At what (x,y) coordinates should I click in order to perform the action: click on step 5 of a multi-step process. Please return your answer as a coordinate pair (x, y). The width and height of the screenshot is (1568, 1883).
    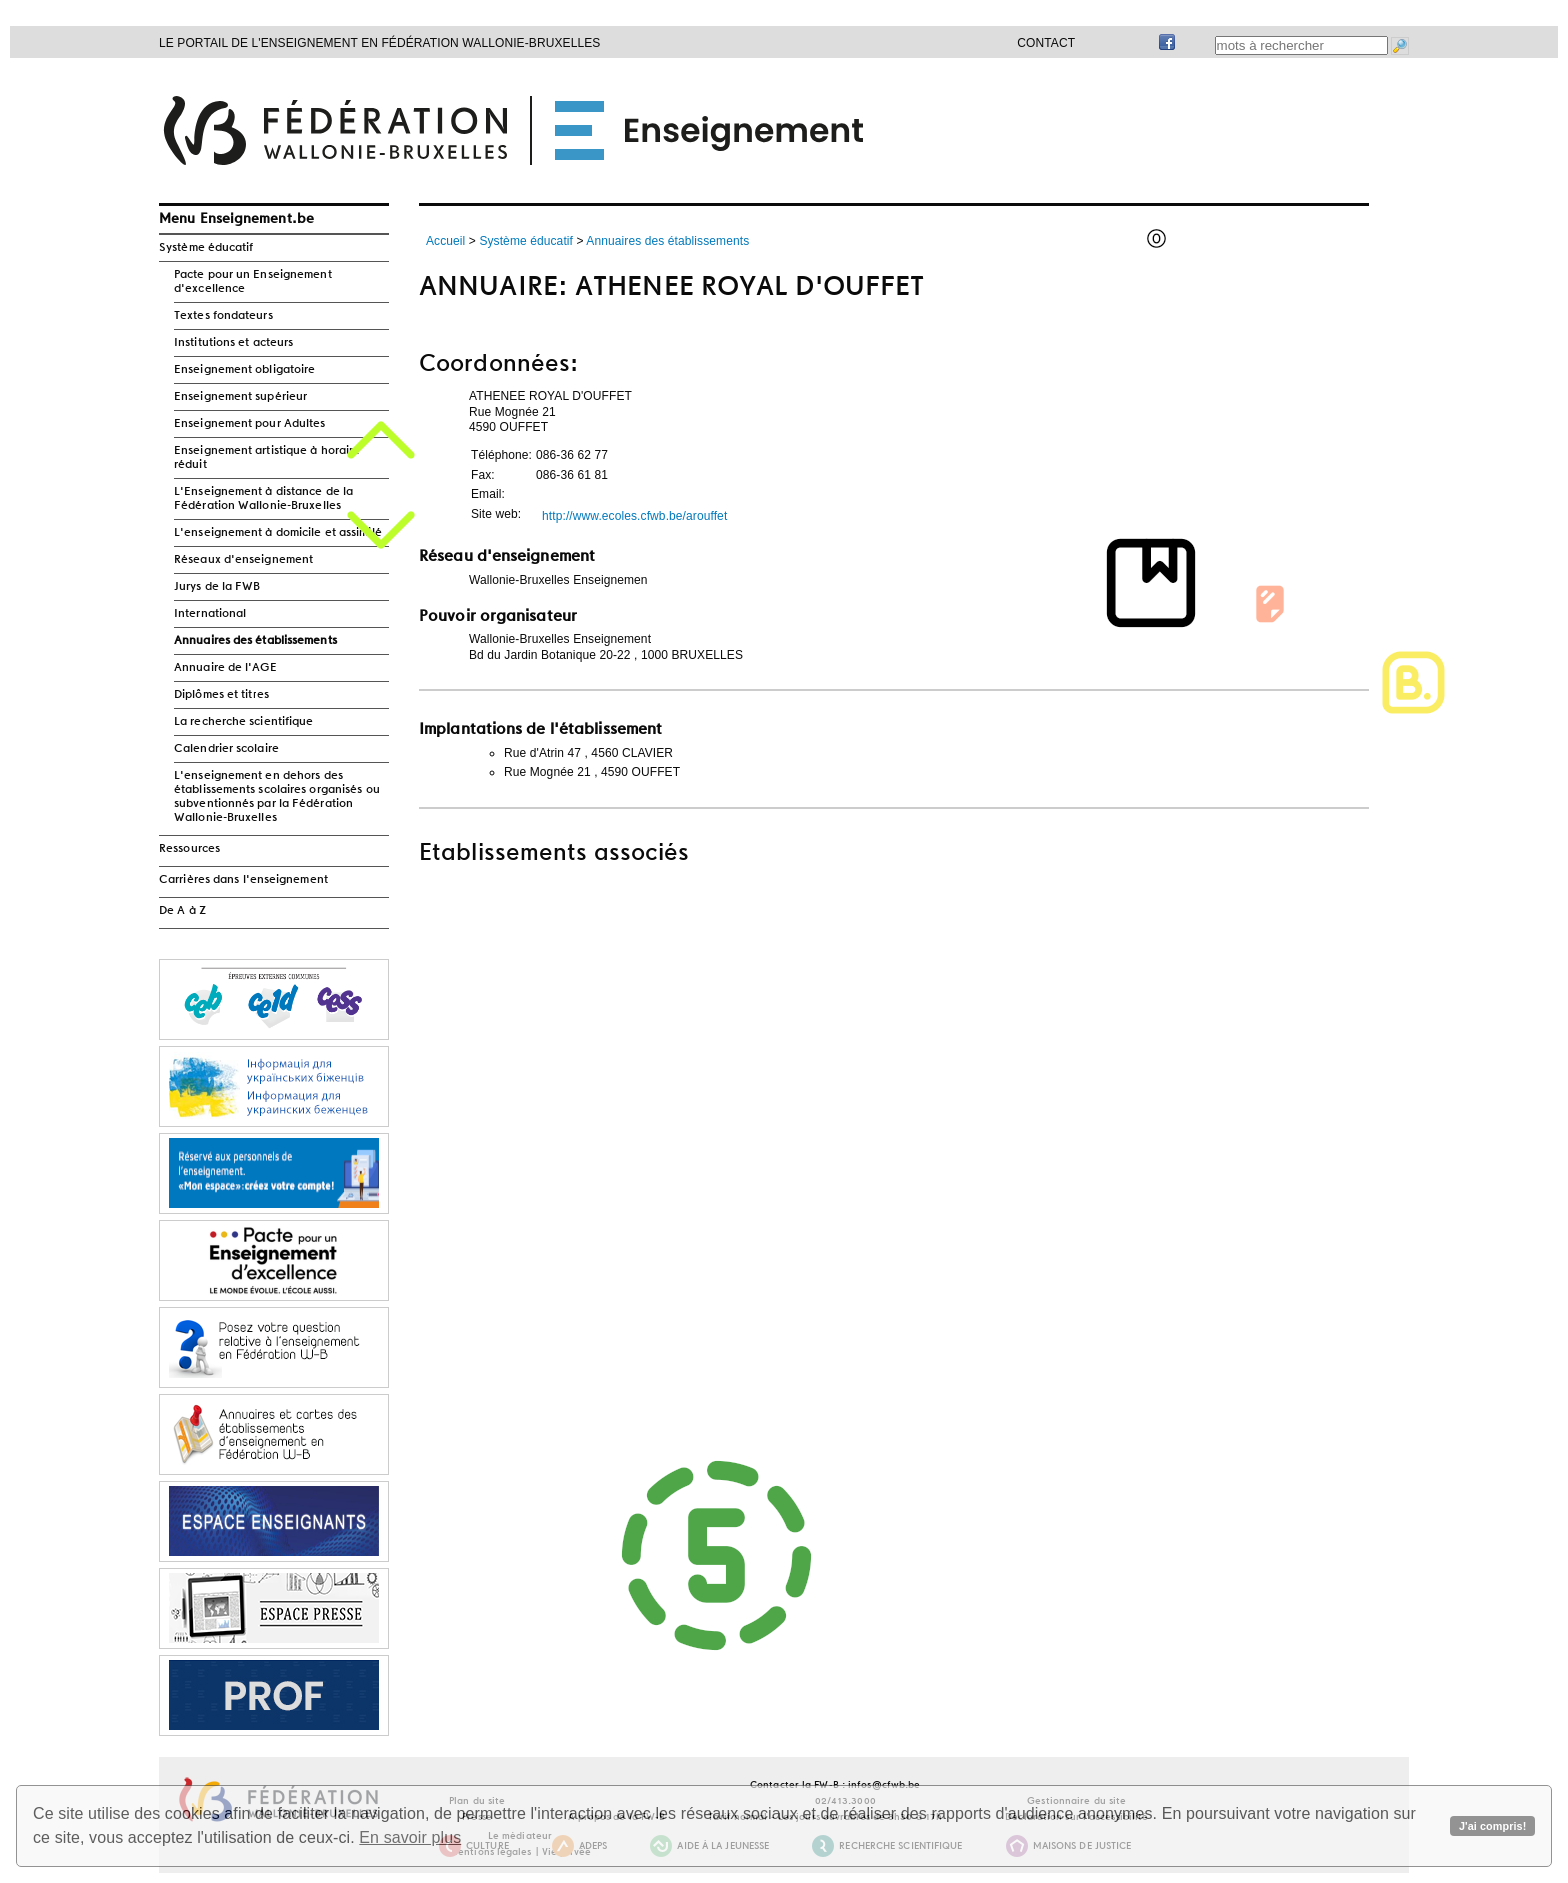
    Looking at the image, I should click on (716, 1555).